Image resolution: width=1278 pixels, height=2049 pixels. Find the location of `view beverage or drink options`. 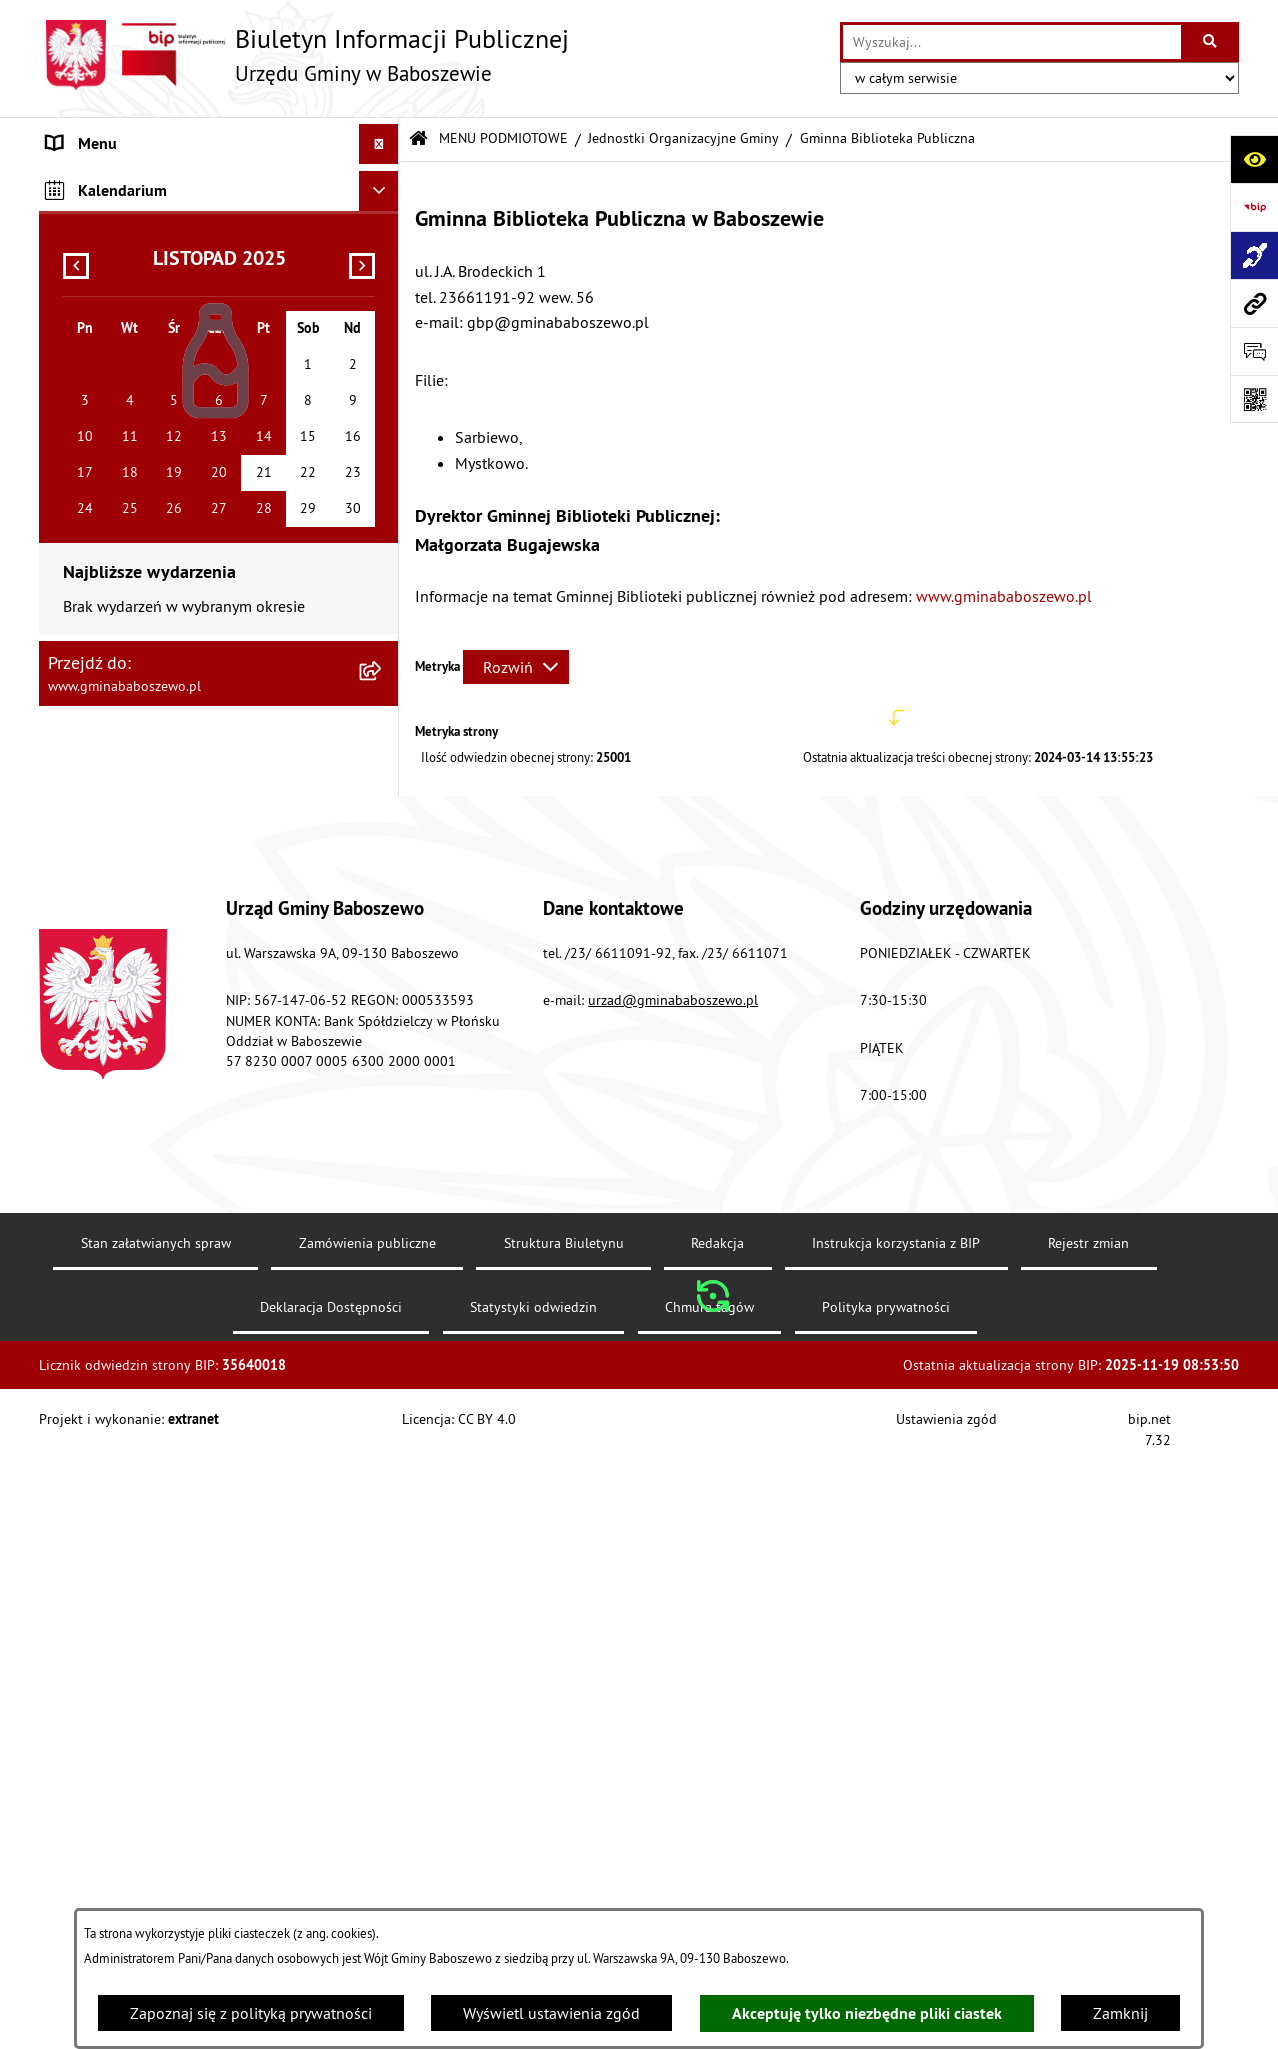

view beverage or drink options is located at coordinates (215, 363).